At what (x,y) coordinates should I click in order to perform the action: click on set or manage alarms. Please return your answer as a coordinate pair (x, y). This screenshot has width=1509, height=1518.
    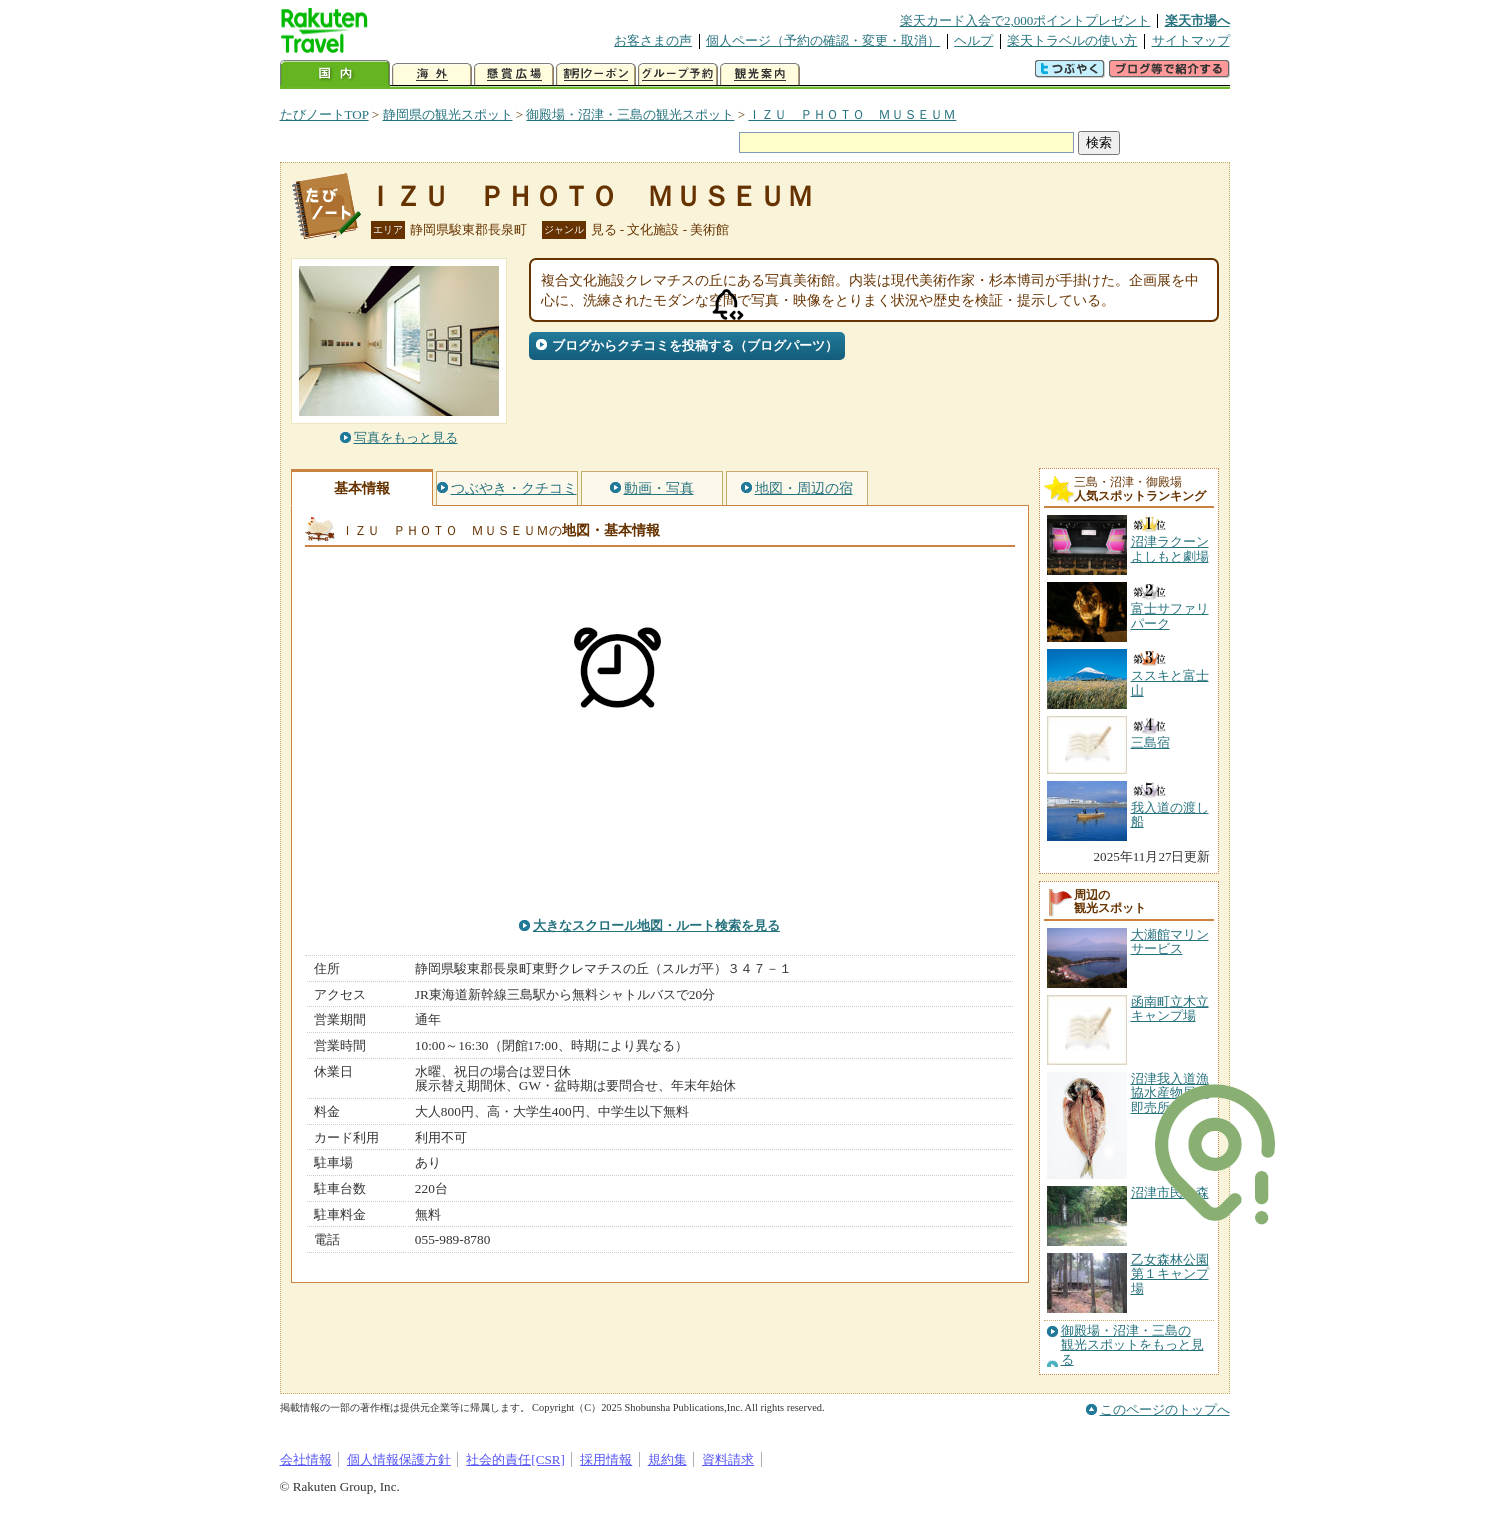
    Looking at the image, I should click on (617, 667).